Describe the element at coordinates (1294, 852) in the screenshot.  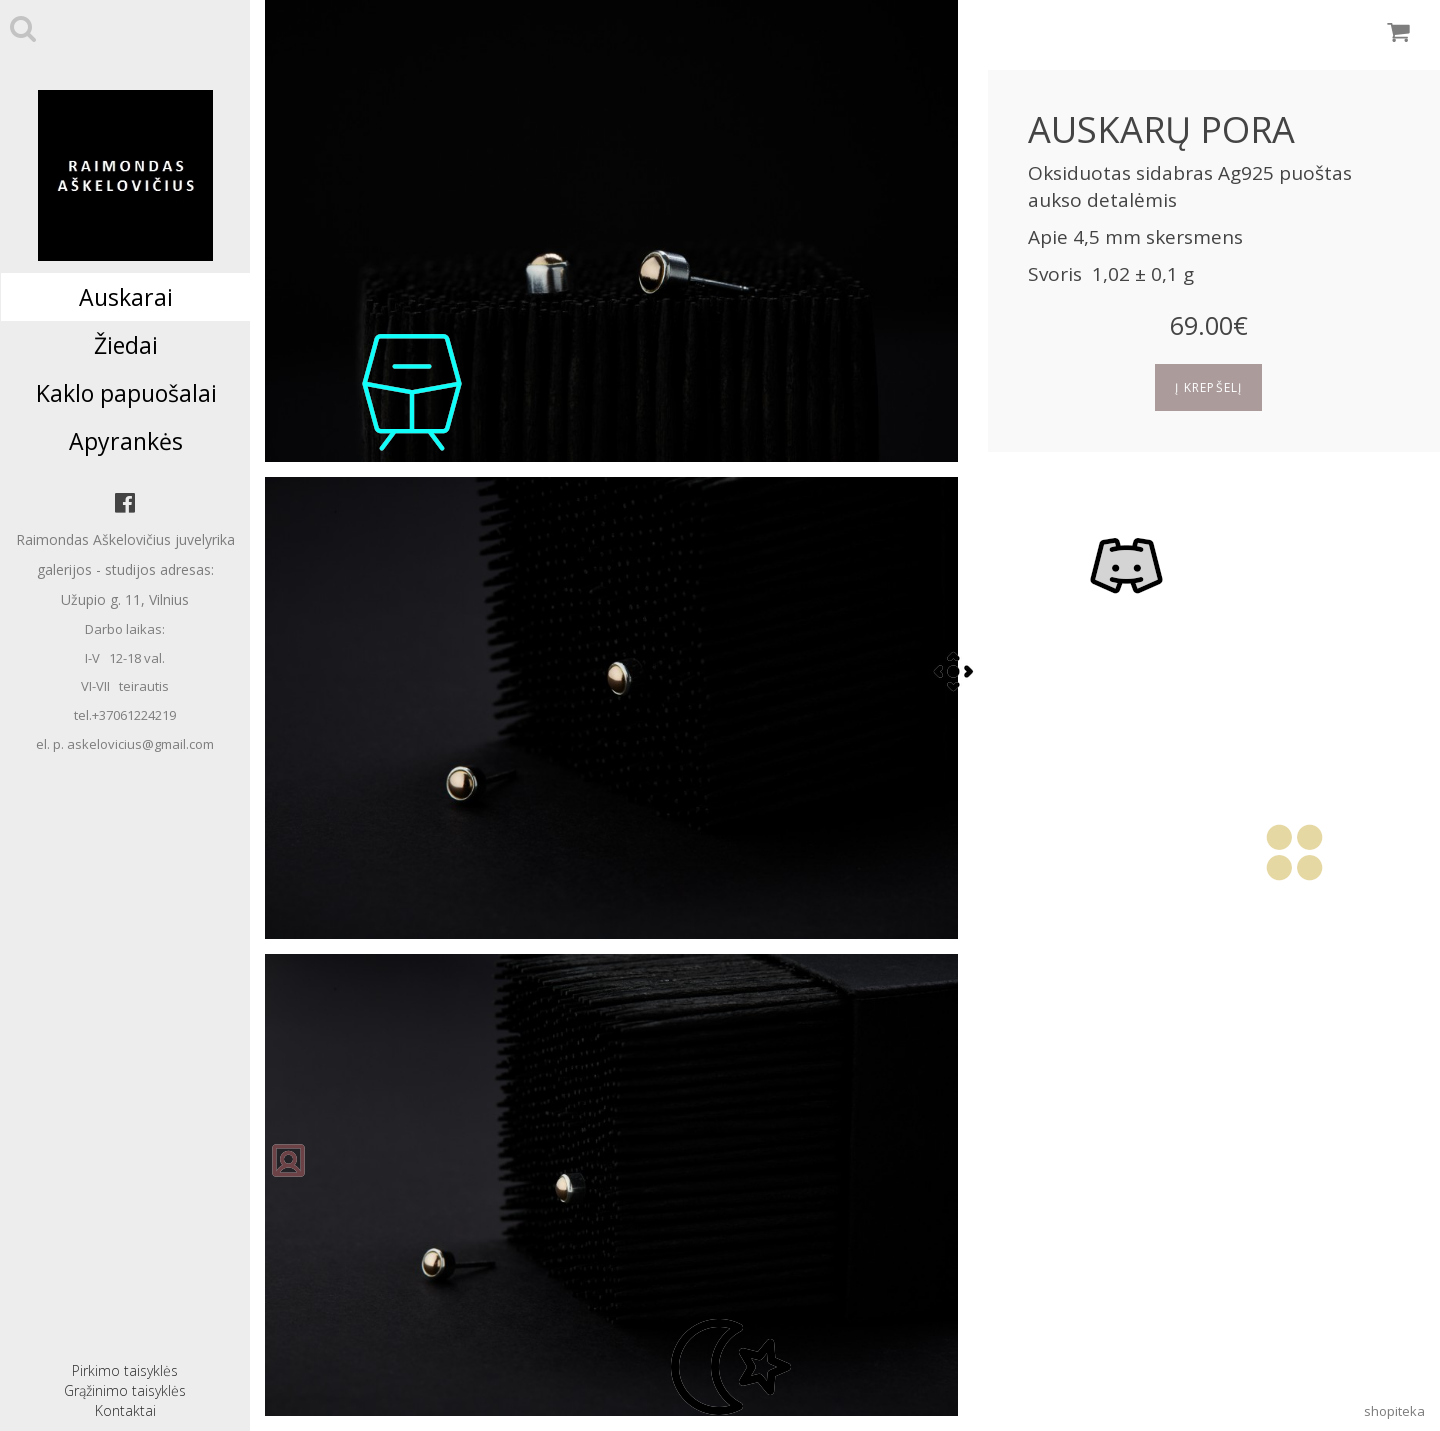
I see `open app grid or launcher` at that location.